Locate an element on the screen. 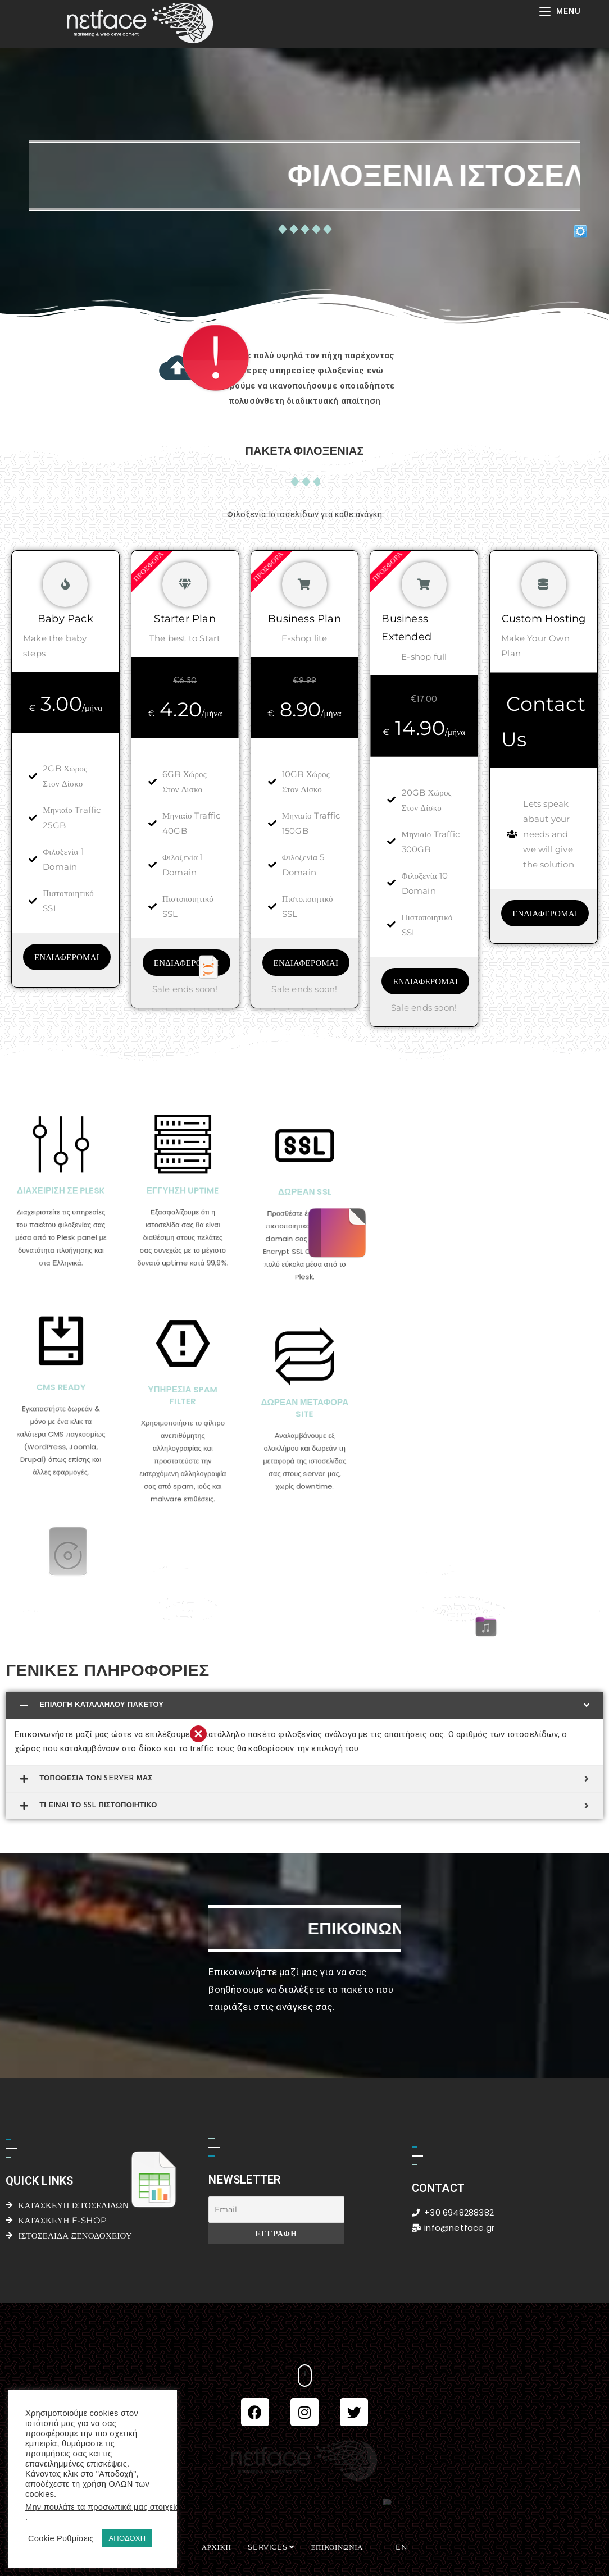  jupyter notebook file is located at coordinates (208, 967).